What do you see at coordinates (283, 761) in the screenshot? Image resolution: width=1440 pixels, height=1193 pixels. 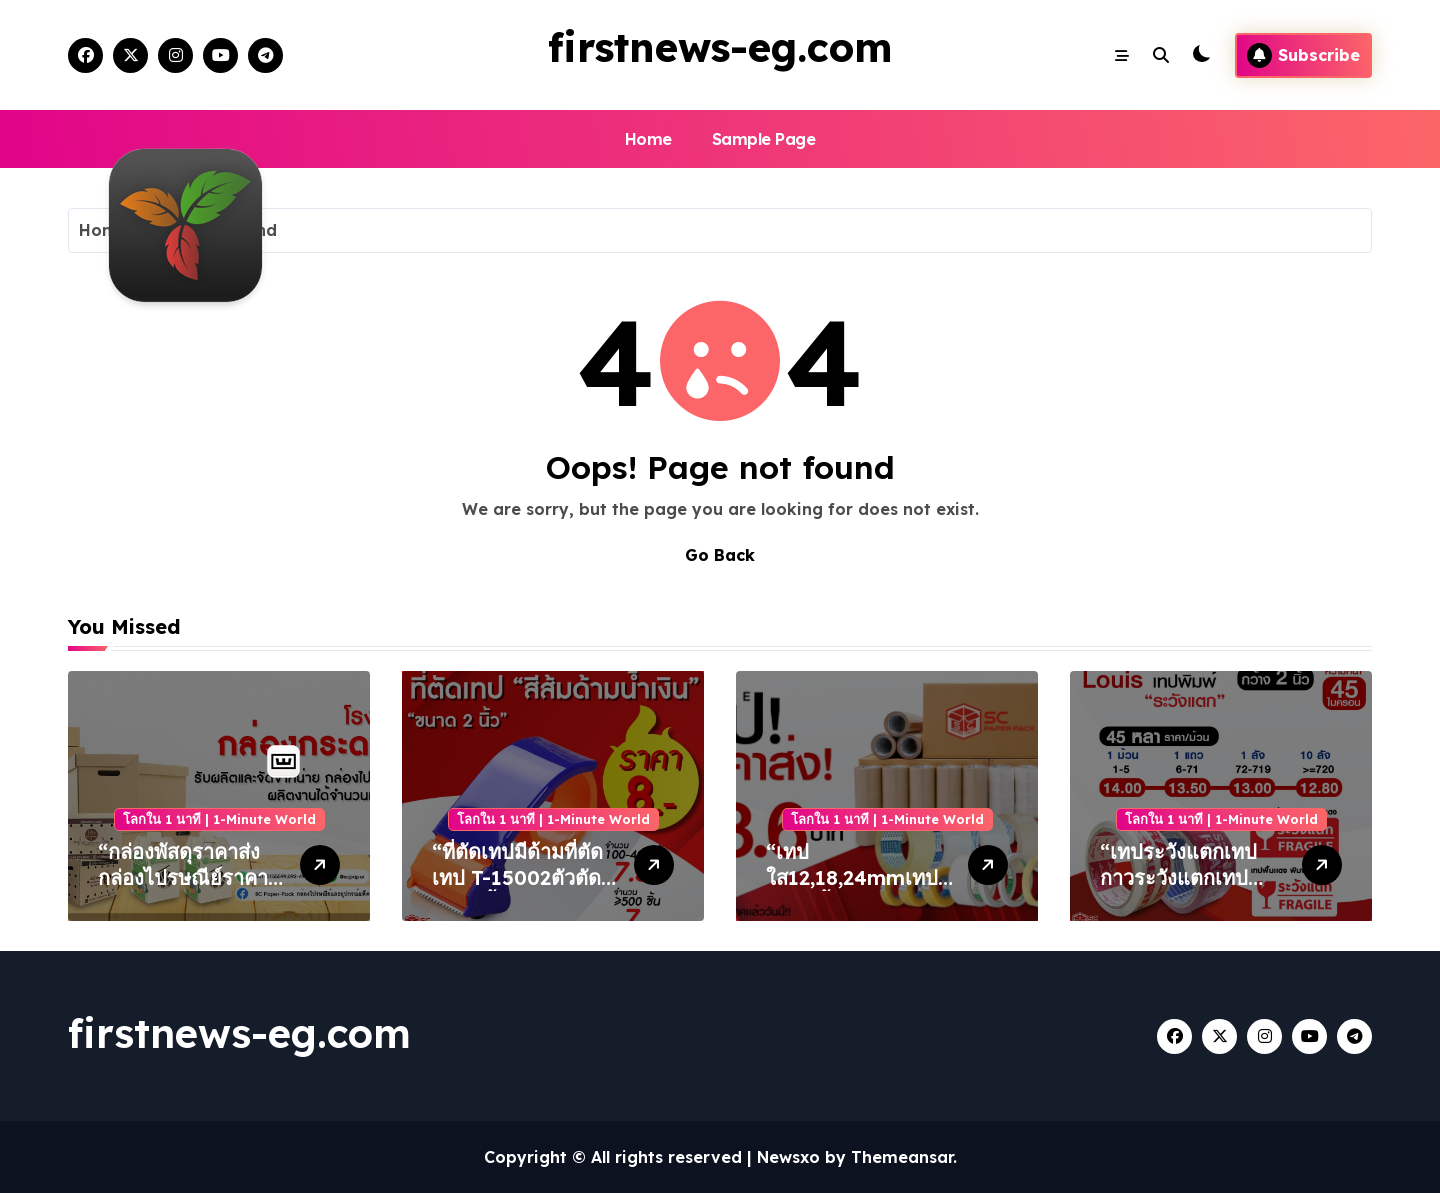 I see `open wootility keyboard configuration app` at bounding box center [283, 761].